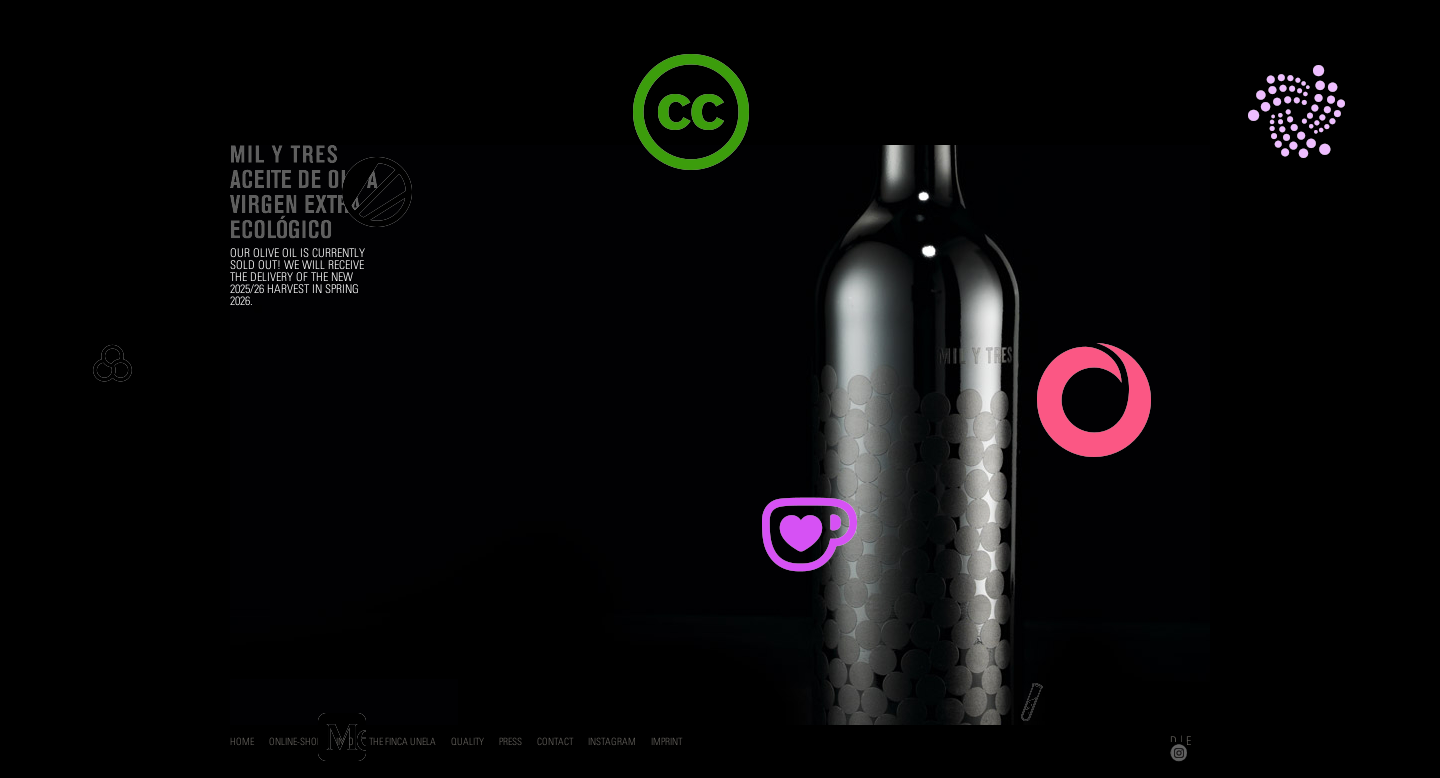 The width and height of the screenshot is (1440, 778). What do you see at coordinates (1032, 702) in the screenshot?
I see `jekyll static site generator logo` at bounding box center [1032, 702].